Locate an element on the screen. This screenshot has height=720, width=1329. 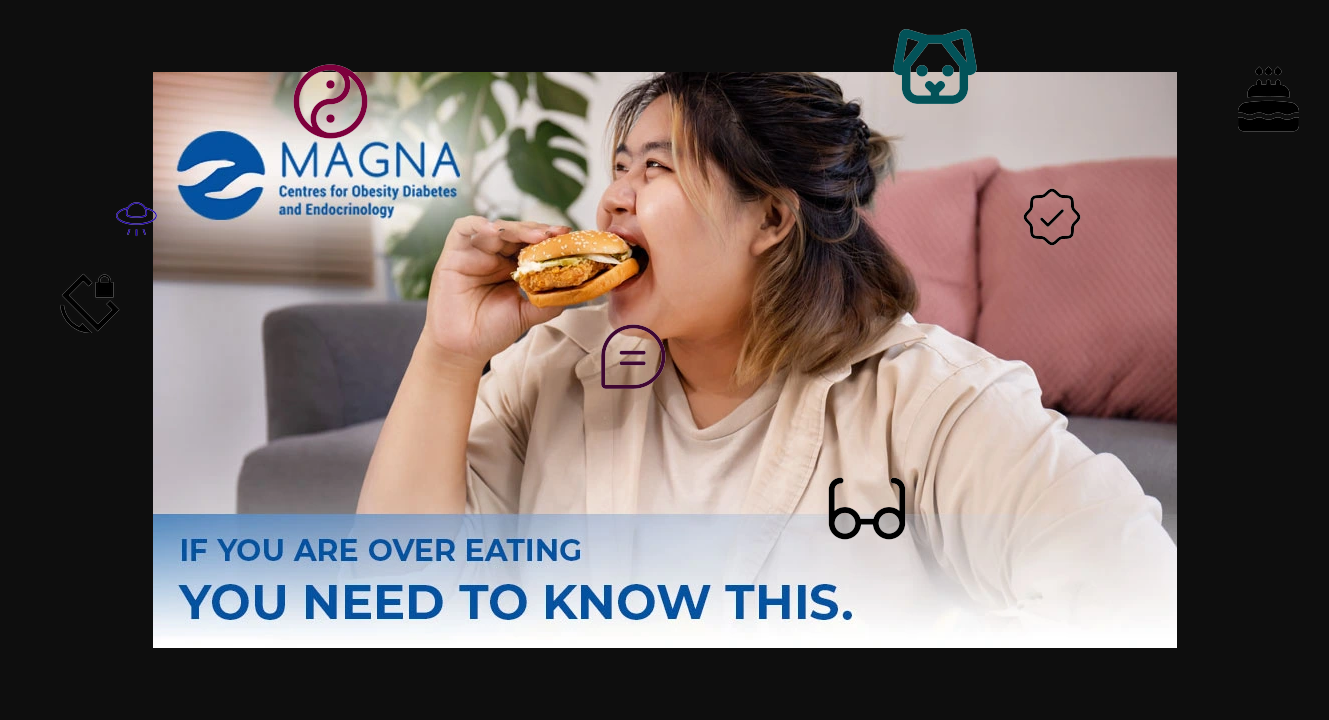
access pet-related features or settings is located at coordinates (935, 68).